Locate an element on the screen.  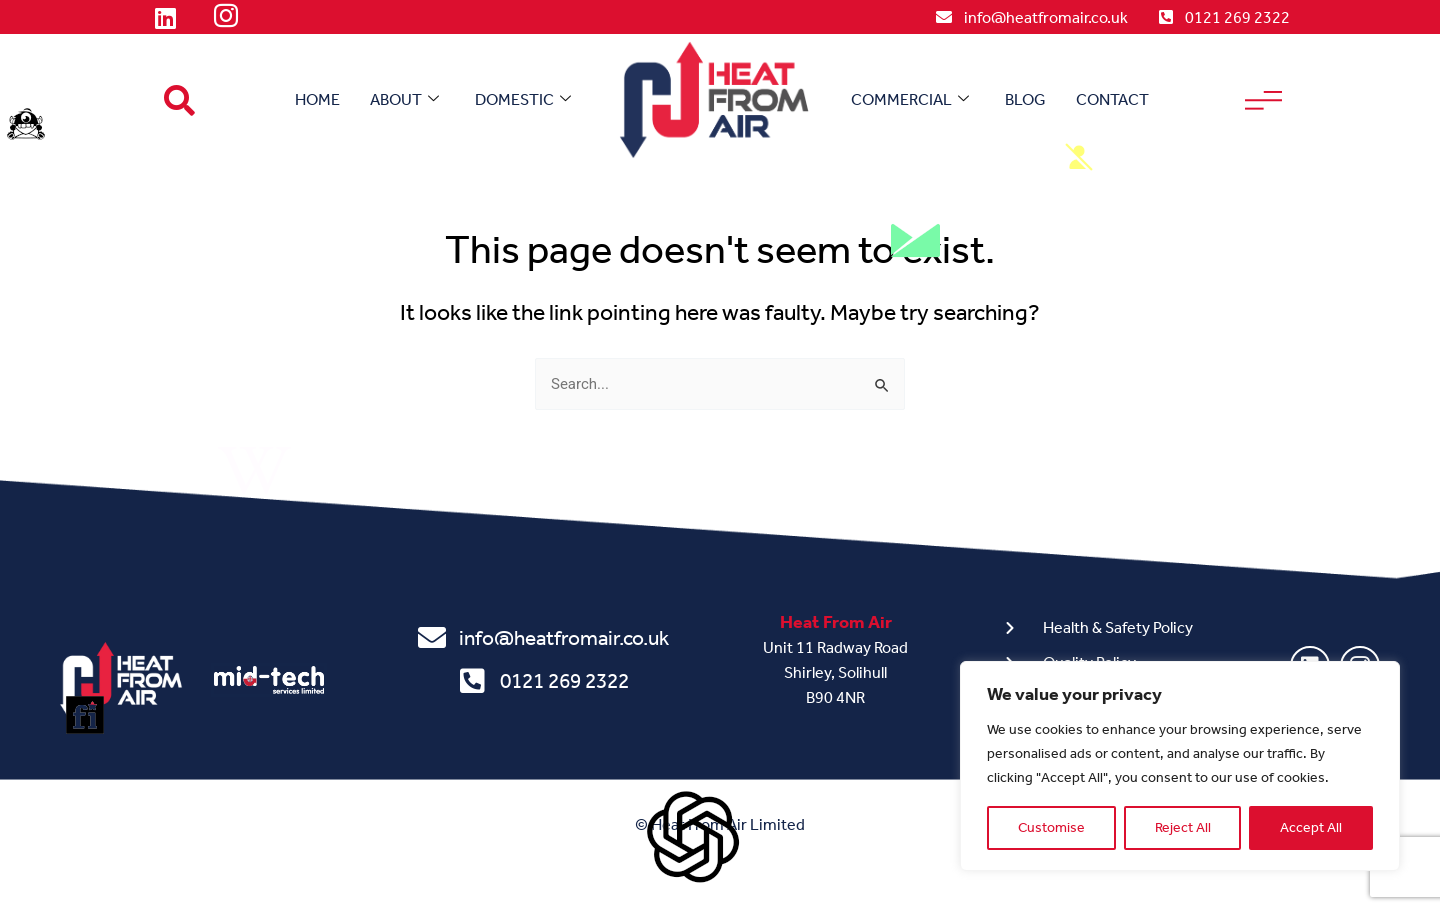
fonticons brand logo is located at coordinates (85, 715).